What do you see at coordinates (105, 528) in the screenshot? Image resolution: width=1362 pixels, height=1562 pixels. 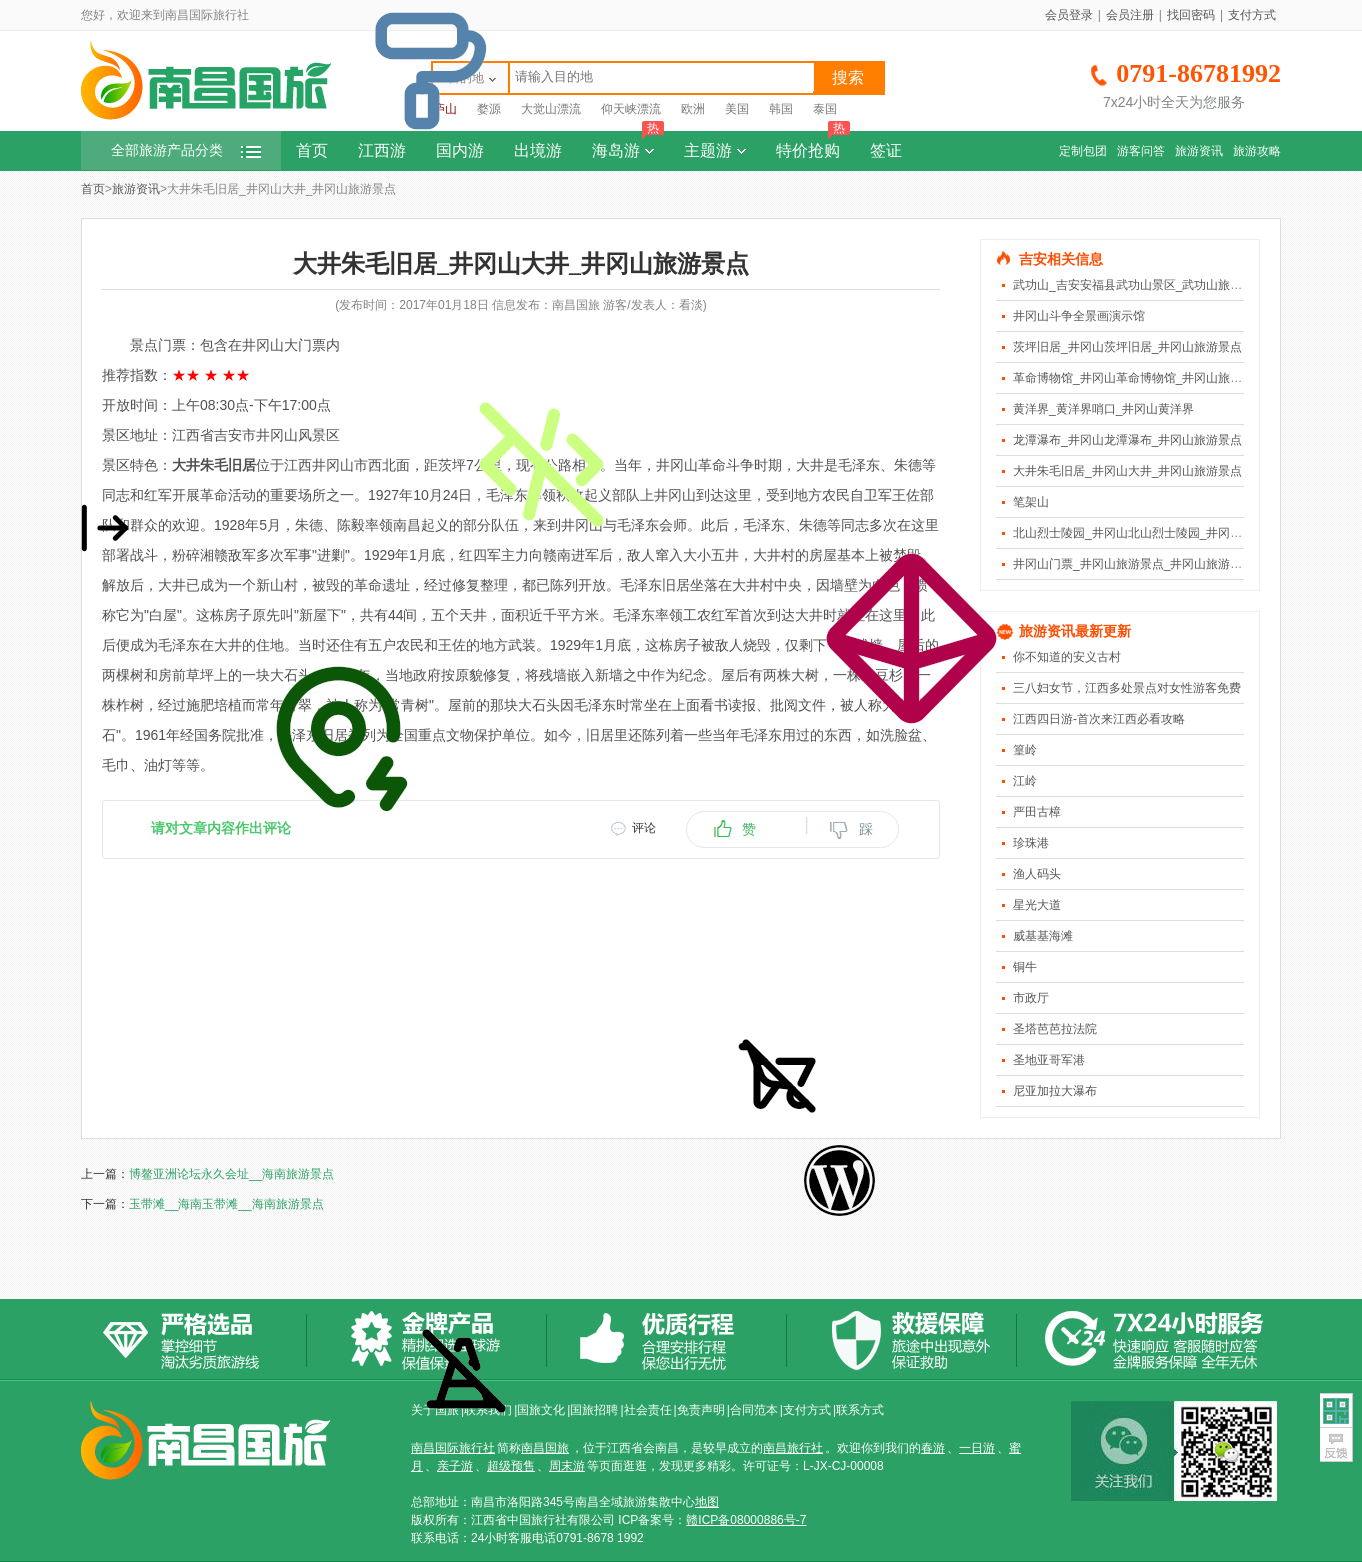 I see `expand sidebar or panel` at bounding box center [105, 528].